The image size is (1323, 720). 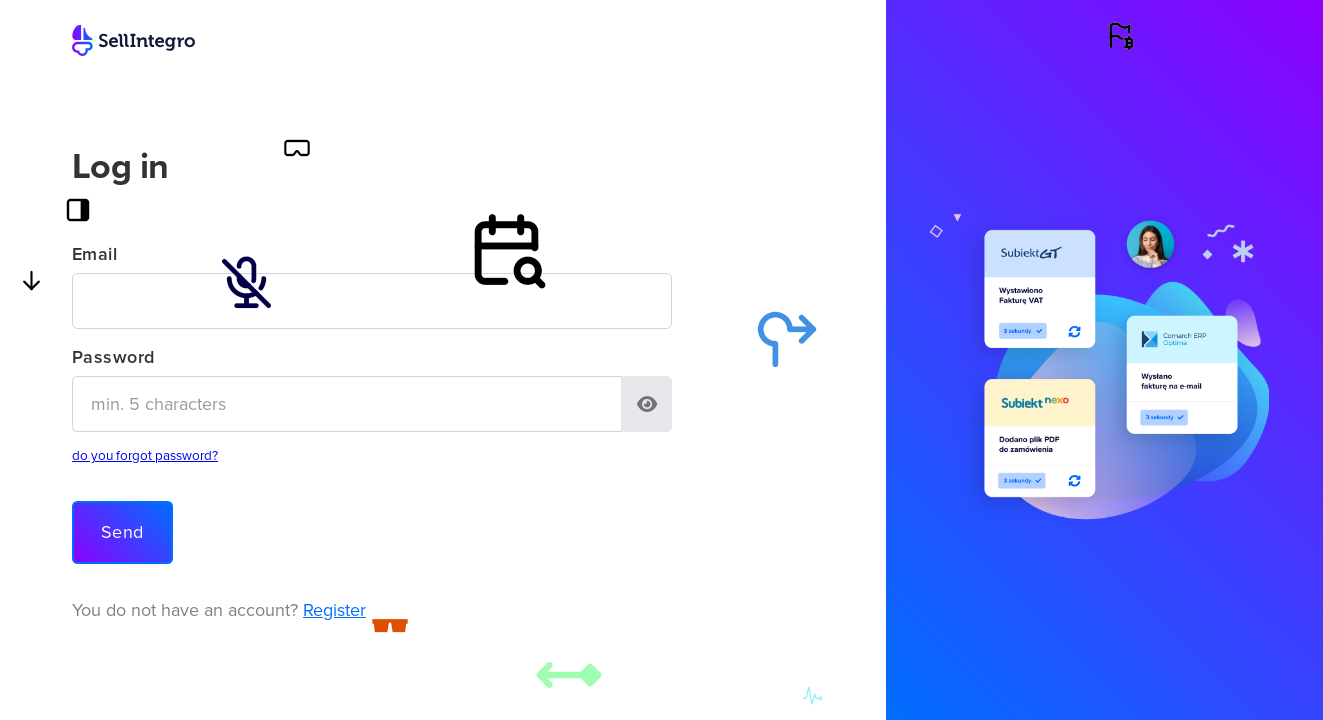 I want to click on enable reading or accessibility mode, so click(x=390, y=625).